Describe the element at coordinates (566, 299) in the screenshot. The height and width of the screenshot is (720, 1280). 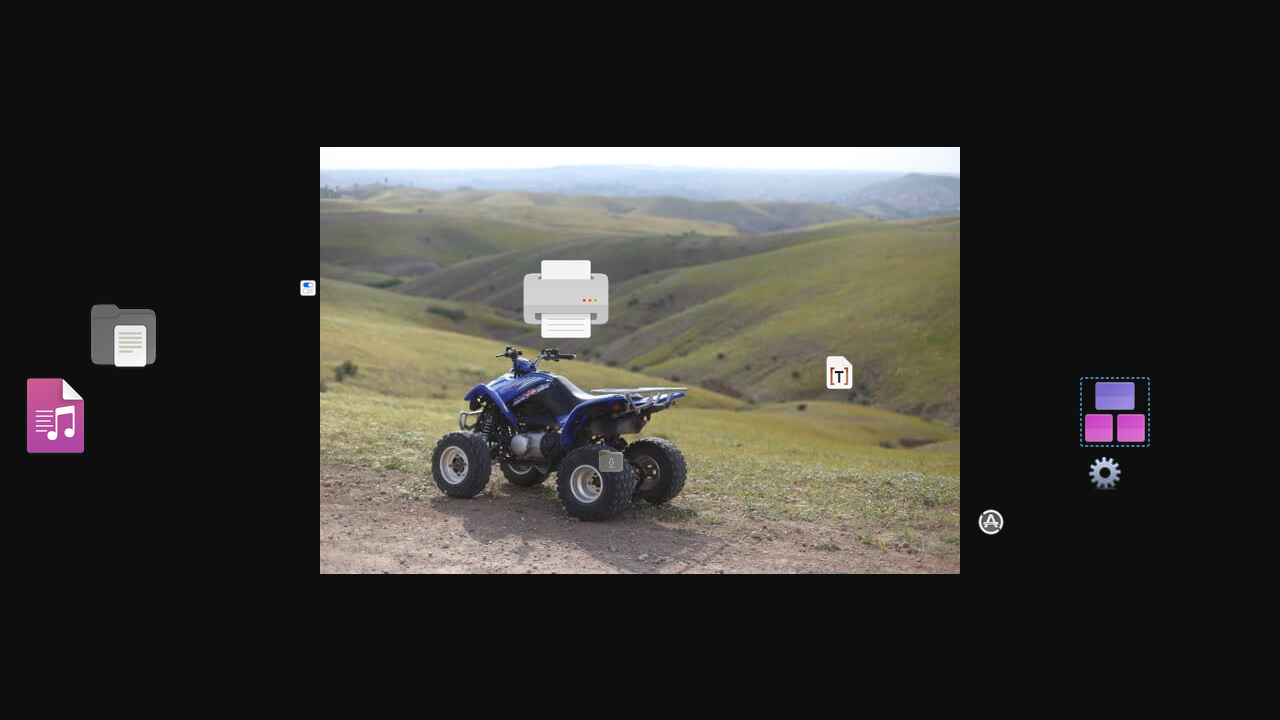
I see `print the current document` at that location.